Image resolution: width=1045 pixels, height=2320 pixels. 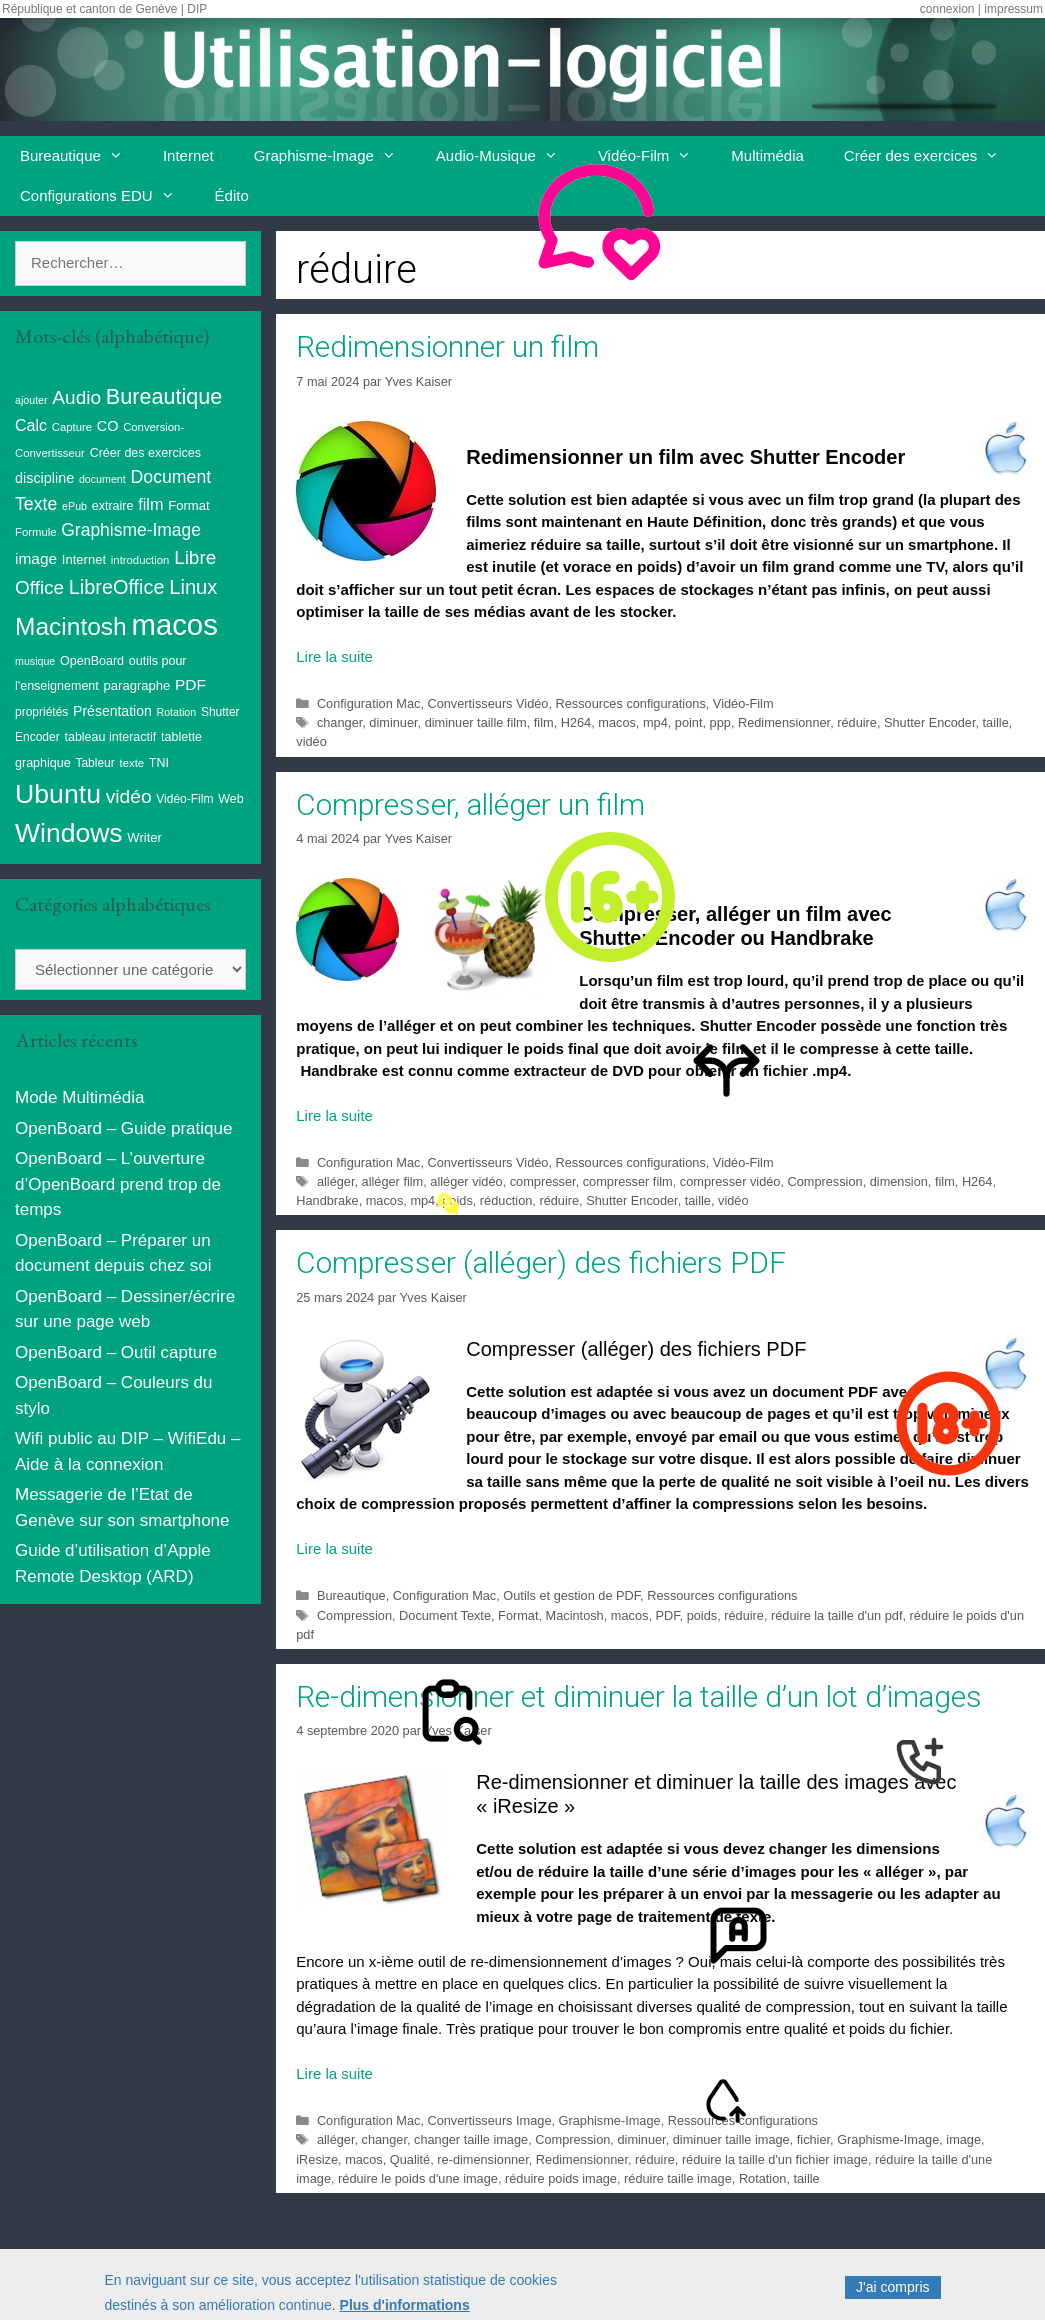 What do you see at coordinates (447, 1710) in the screenshot?
I see `search clipboard contents` at bounding box center [447, 1710].